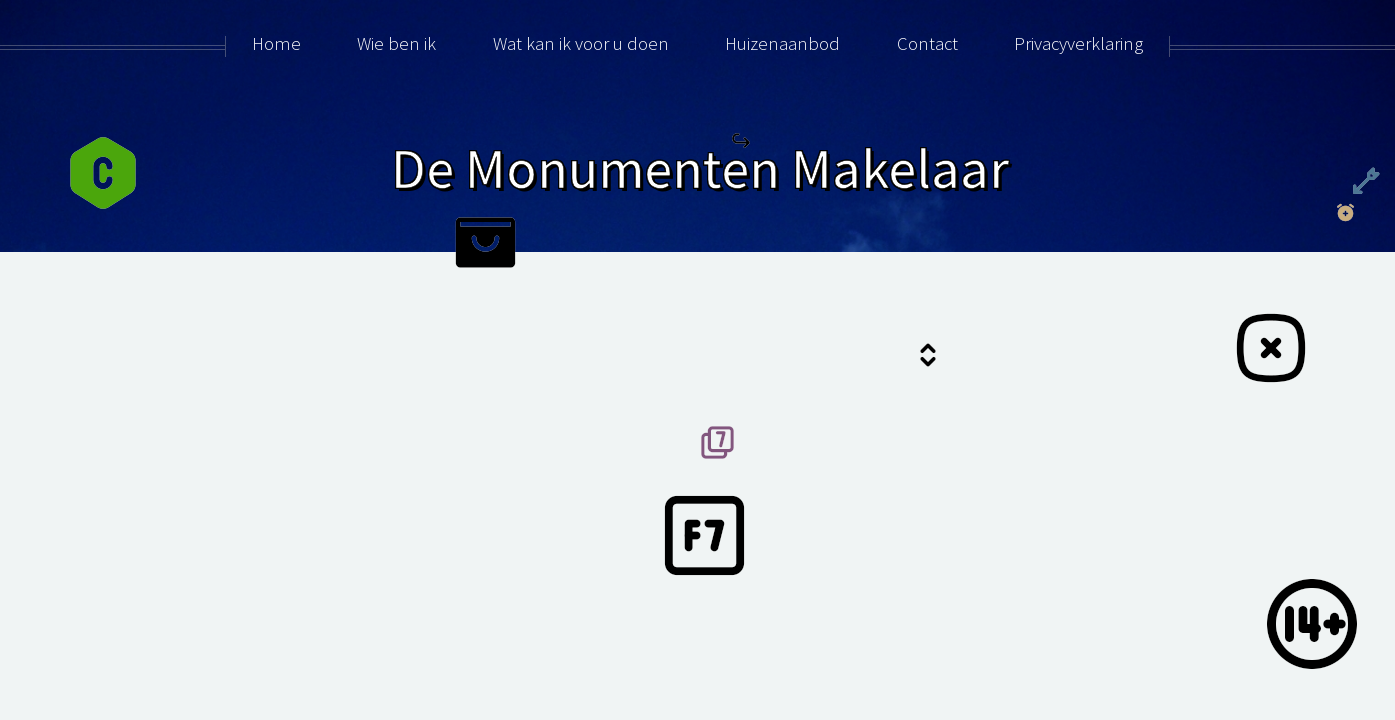 The width and height of the screenshot is (1395, 720). What do you see at coordinates (741, 139) in the screenshot?
I see `go forward or navigate to next page` at bounding box center [741, 139].